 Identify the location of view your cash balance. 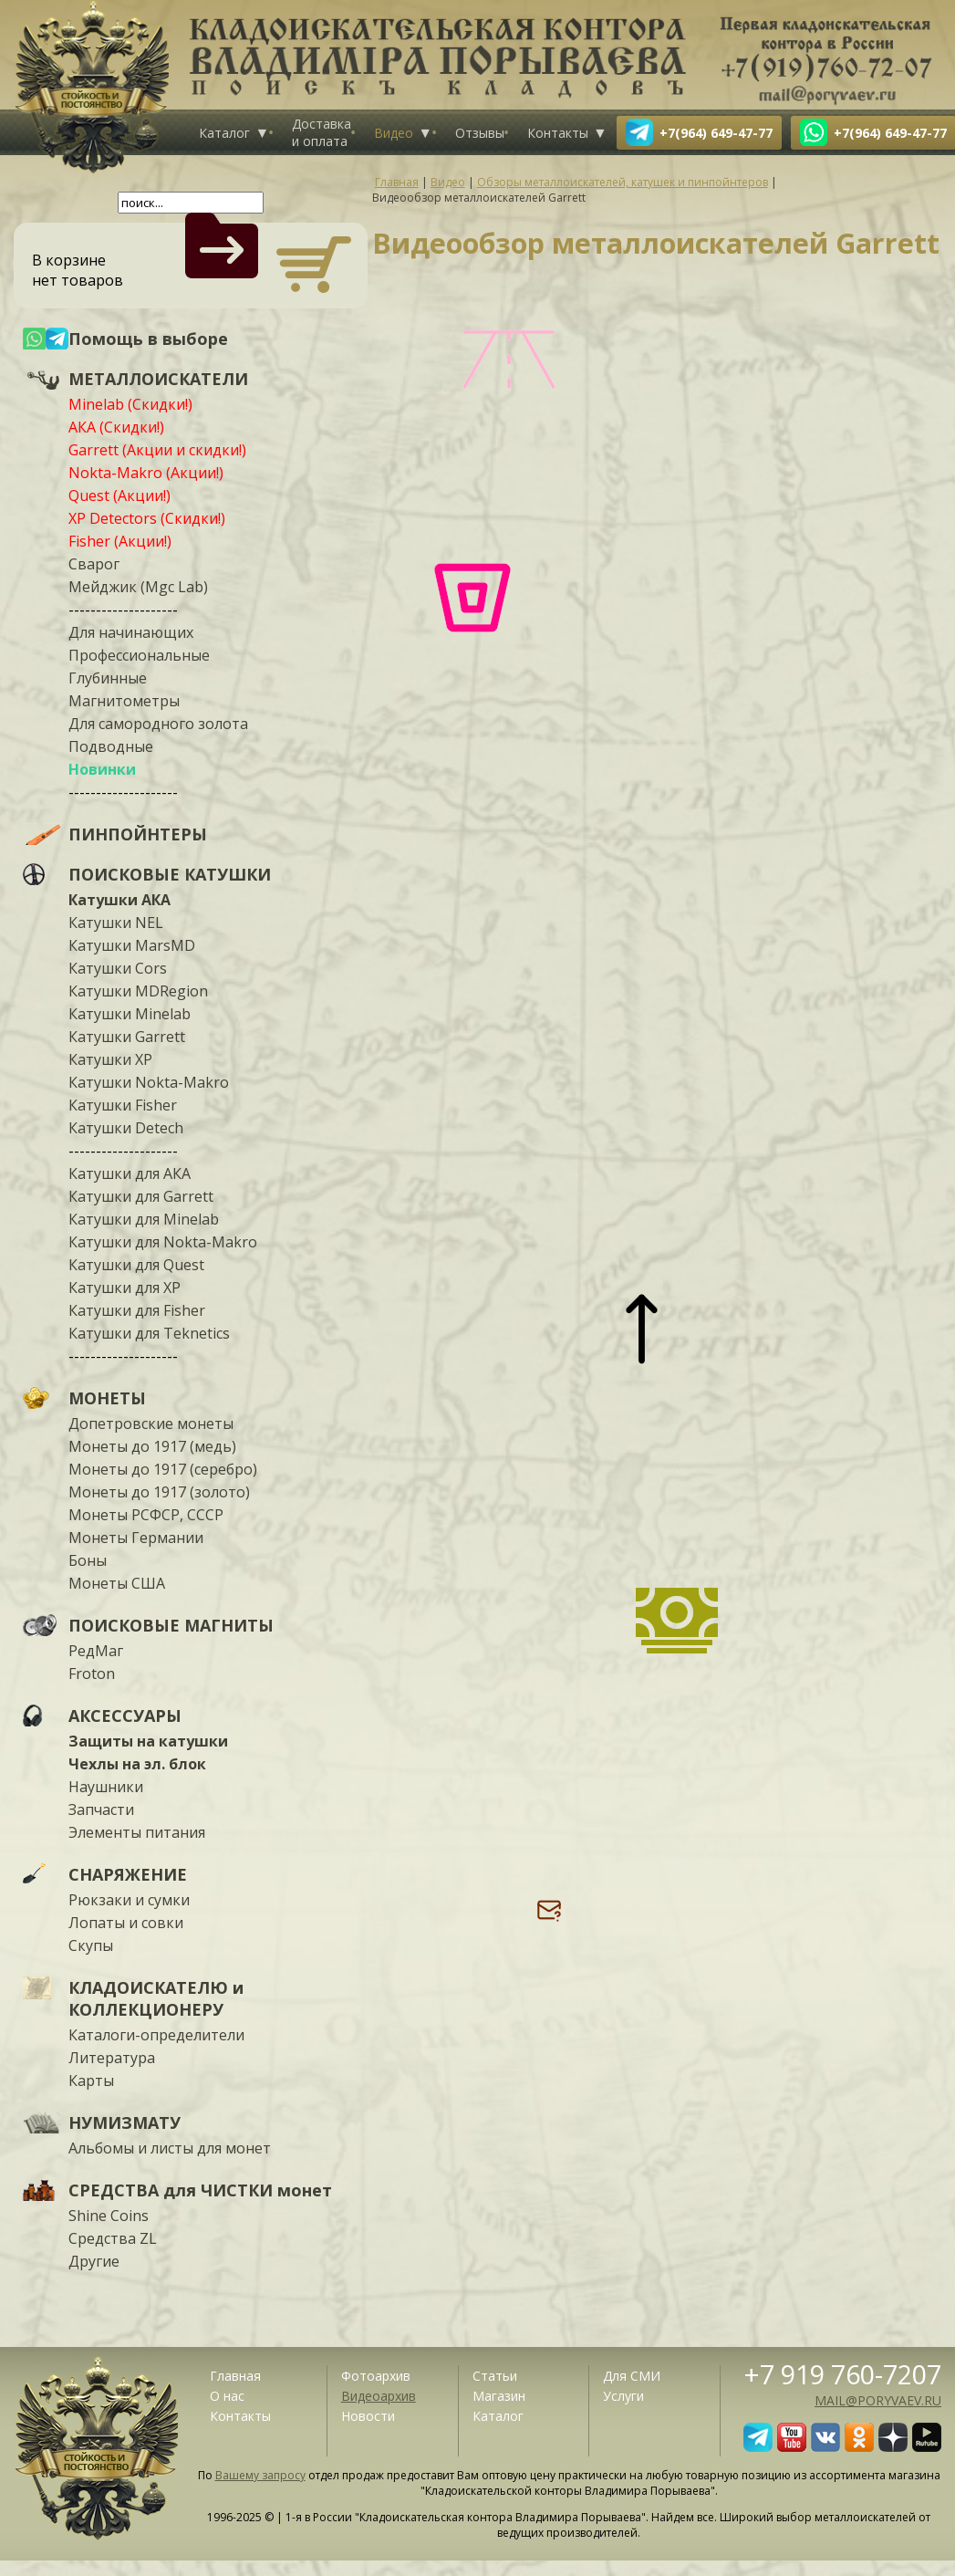
(677, 1621).